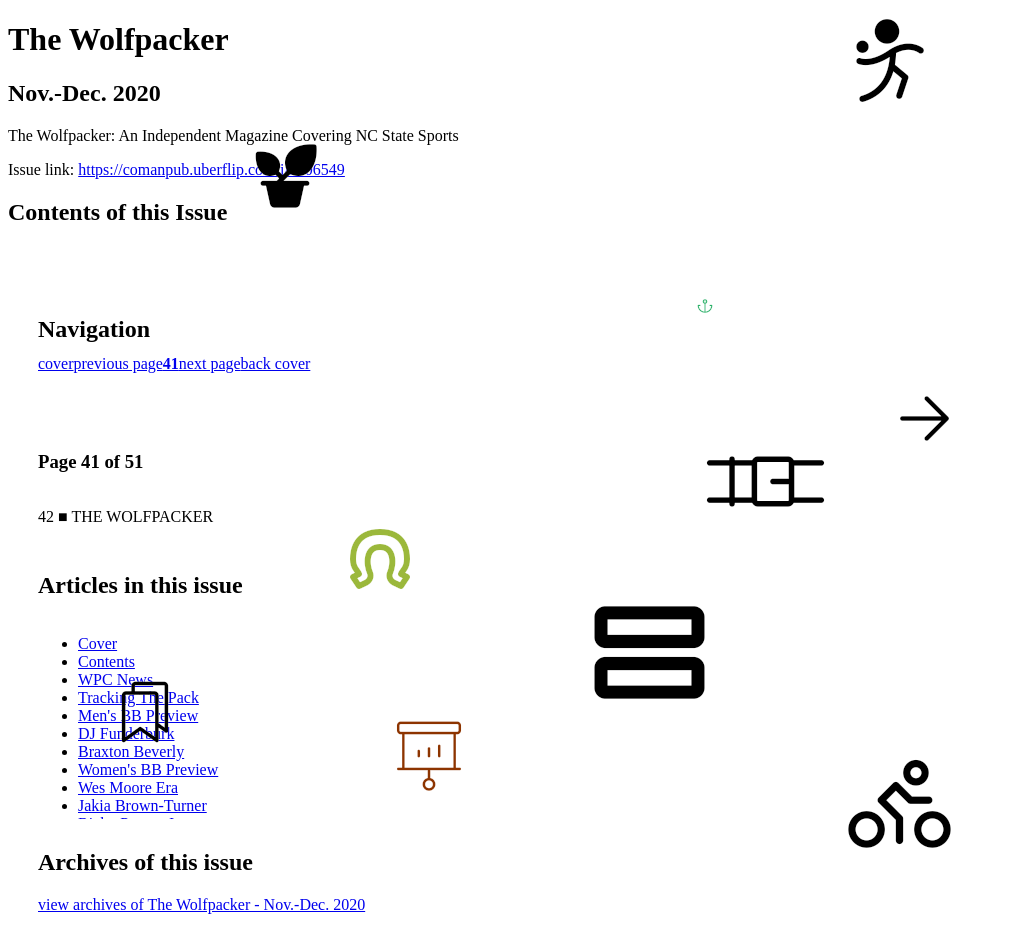 Image resolution: width=1024 pixels, height=944 pixels. Describe the element at coordinates (887, 59) in the screenshot. I see `access sports or athletic activities` at that location.